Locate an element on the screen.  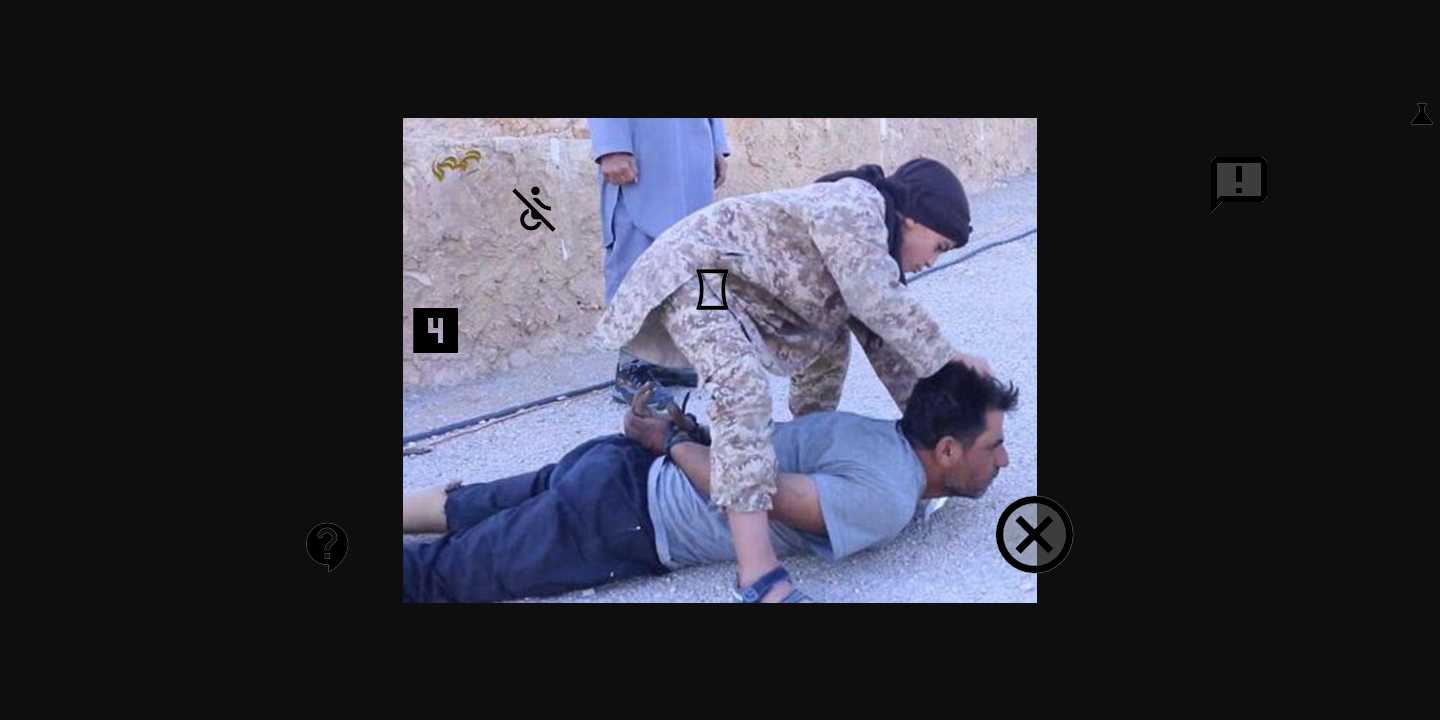
contact customer support is located at coordinates (328, 547).